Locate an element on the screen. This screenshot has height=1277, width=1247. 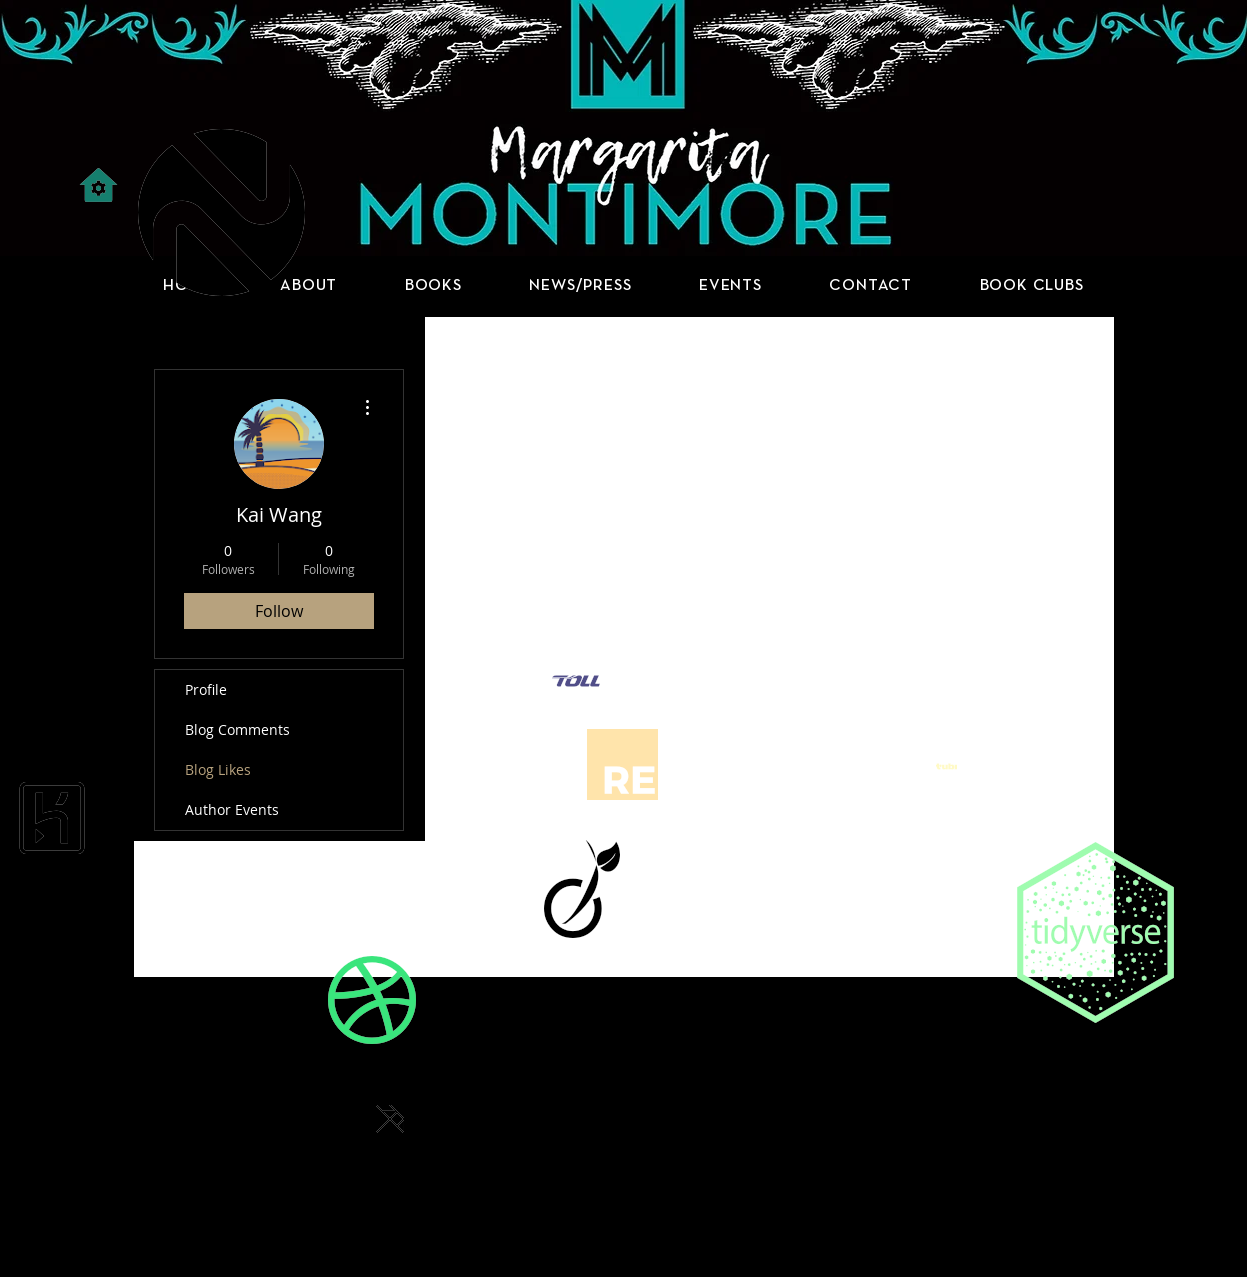
novu notification infrastructure logo is located at coordinates (221, 212).